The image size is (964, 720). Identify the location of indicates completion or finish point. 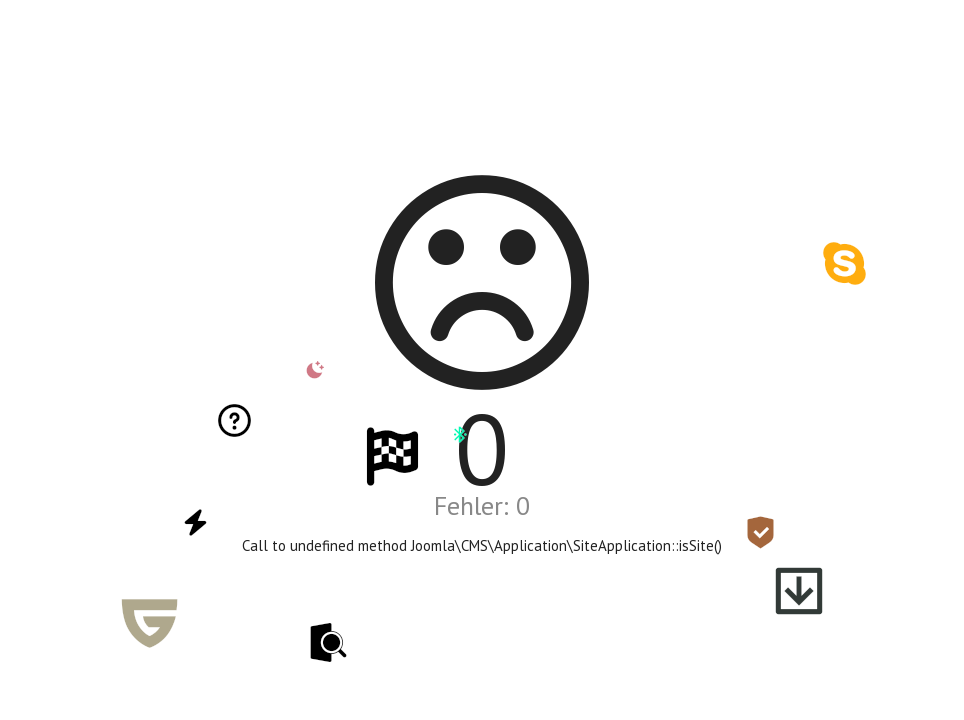
(392, 456).